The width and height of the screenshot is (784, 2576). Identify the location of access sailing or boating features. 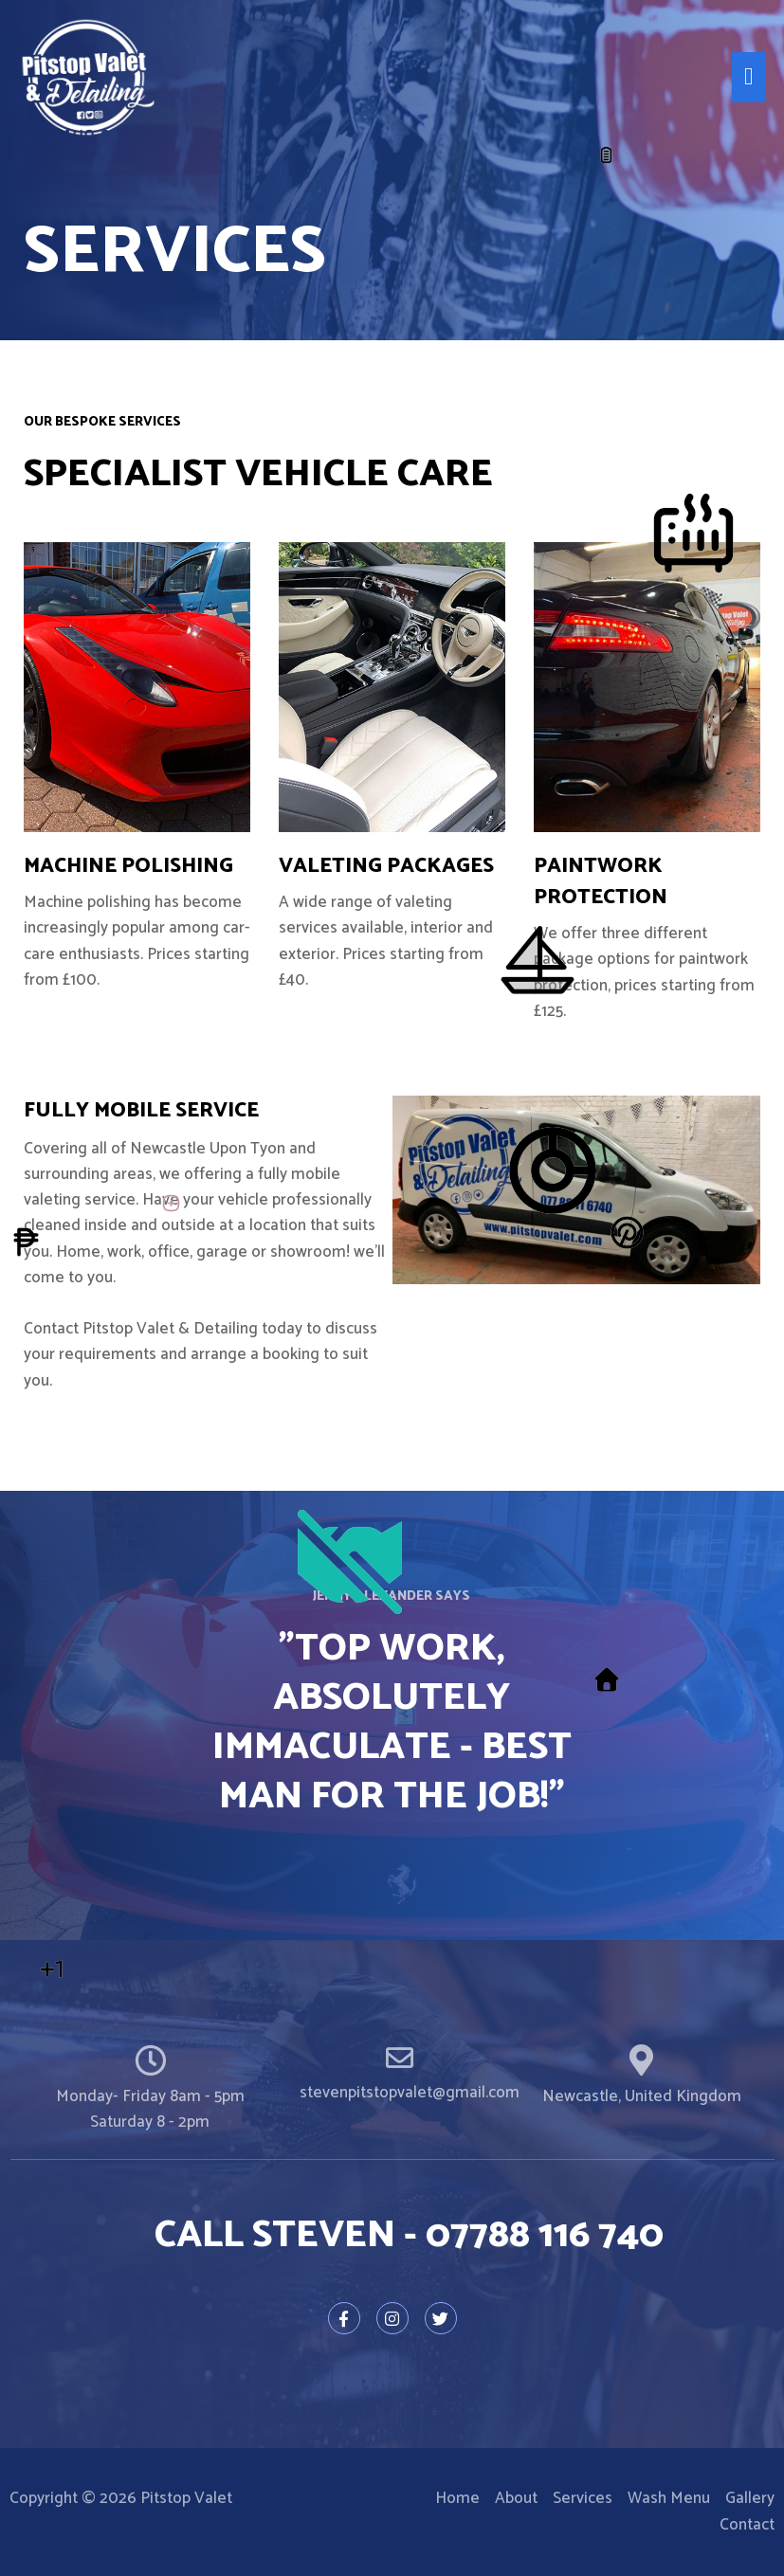
(538, 965).